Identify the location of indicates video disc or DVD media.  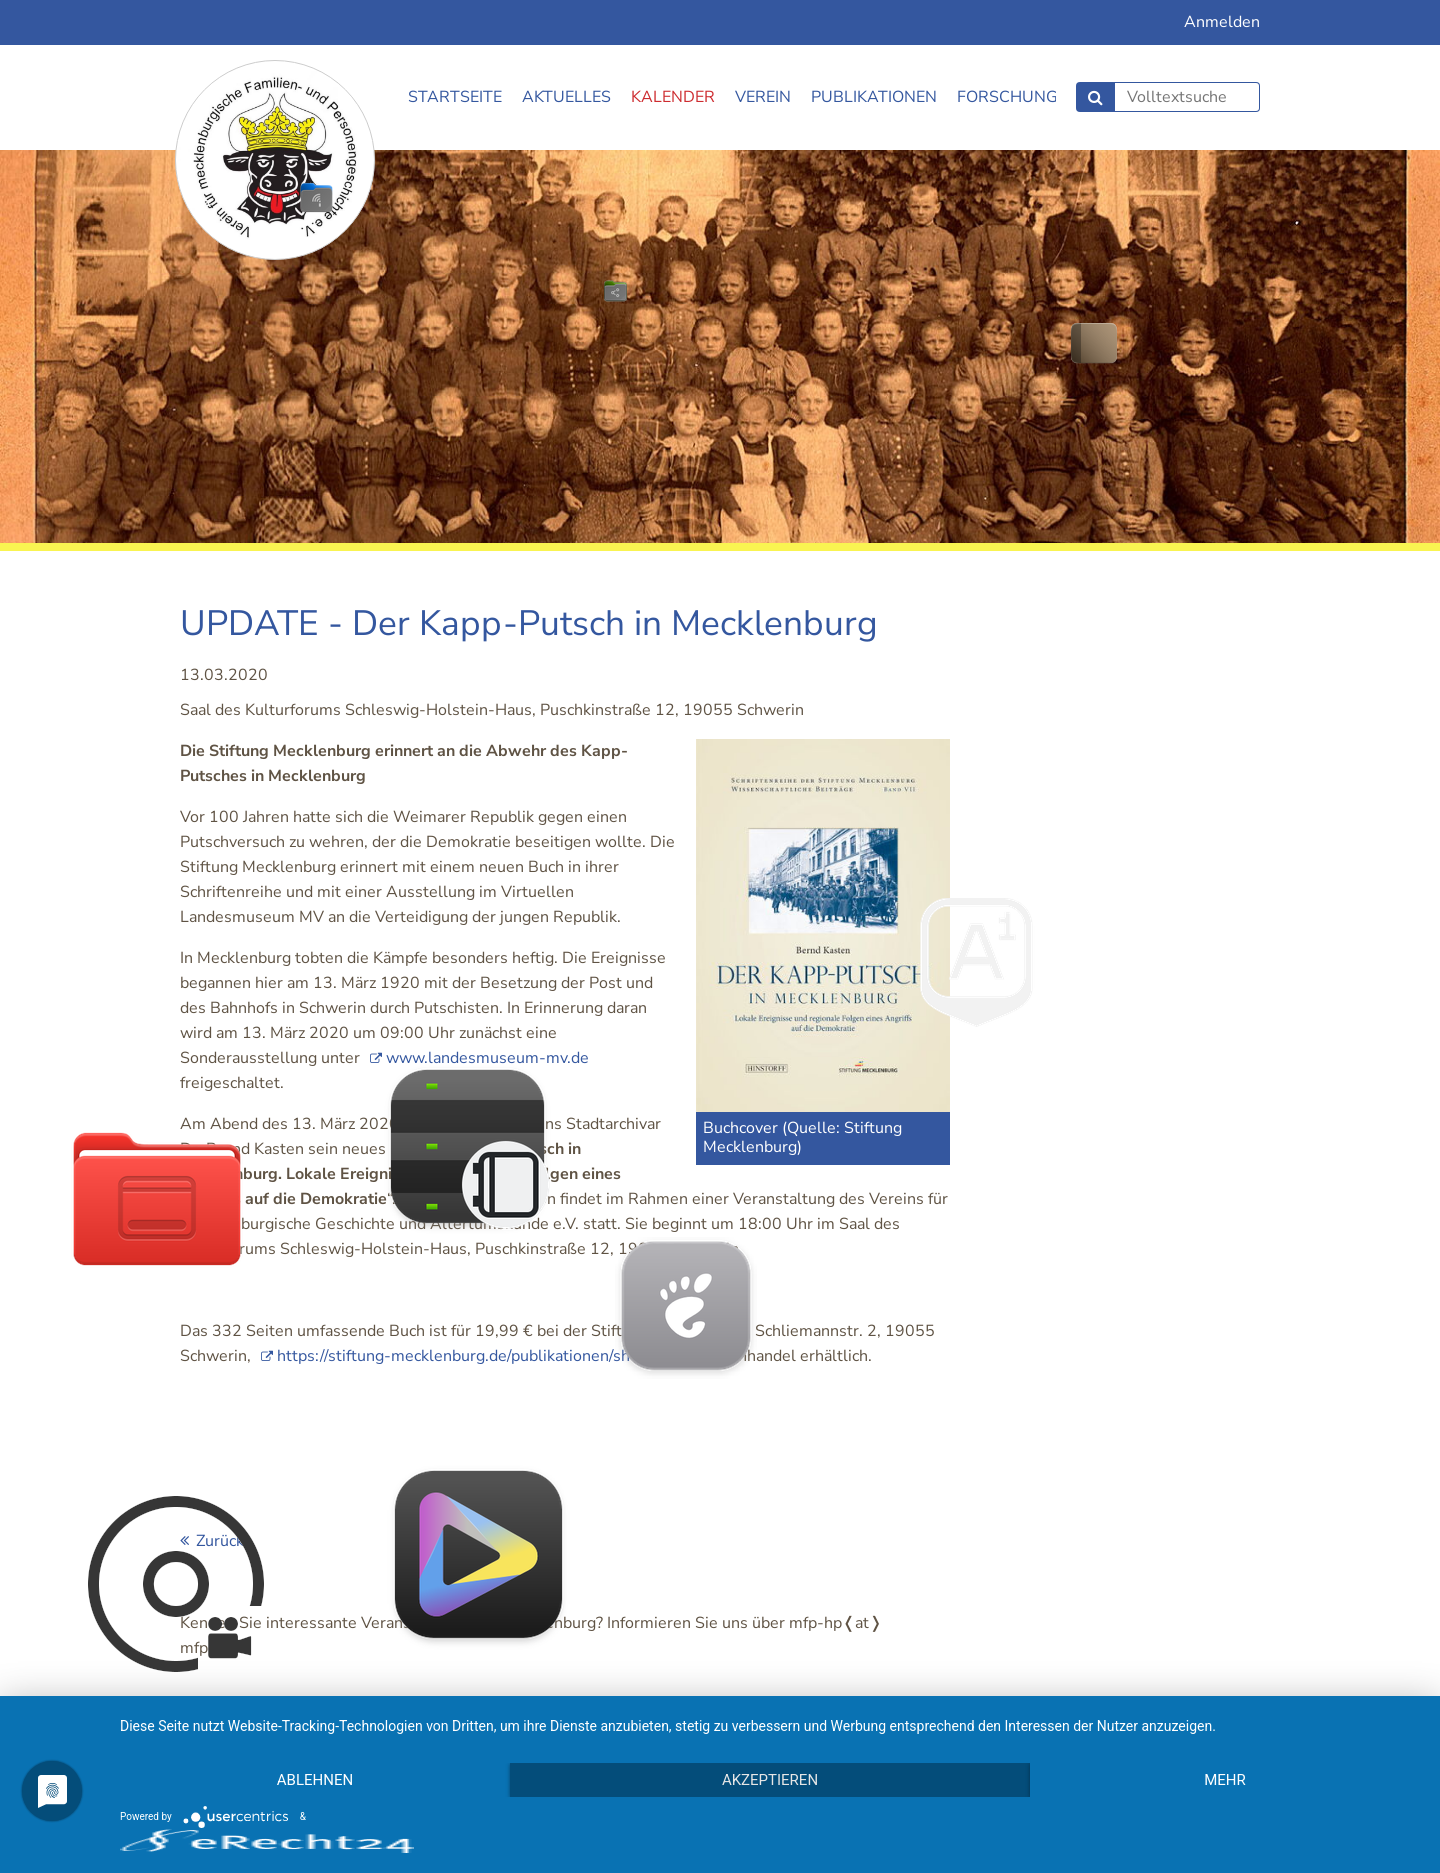
(176, 1584).